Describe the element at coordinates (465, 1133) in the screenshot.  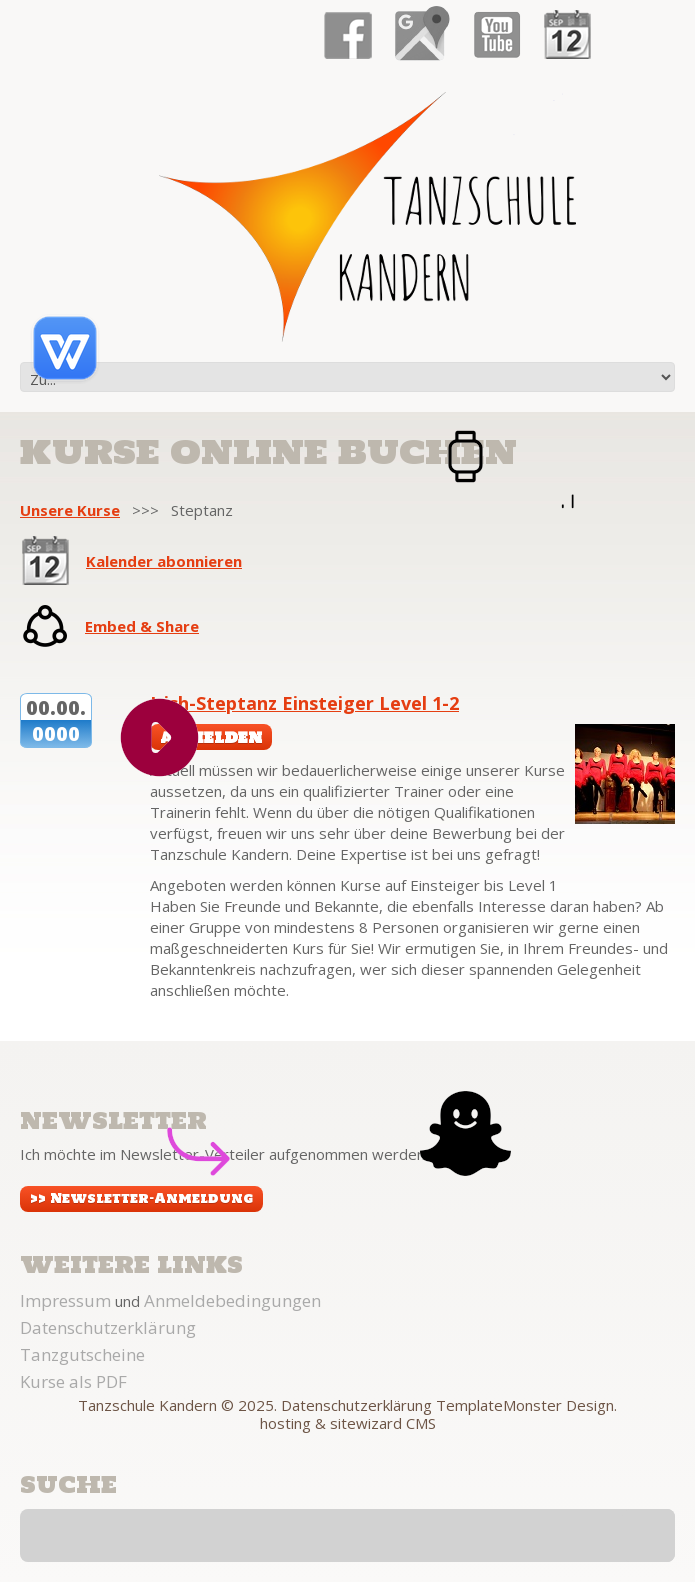
I see `open snapchat app` at that location.